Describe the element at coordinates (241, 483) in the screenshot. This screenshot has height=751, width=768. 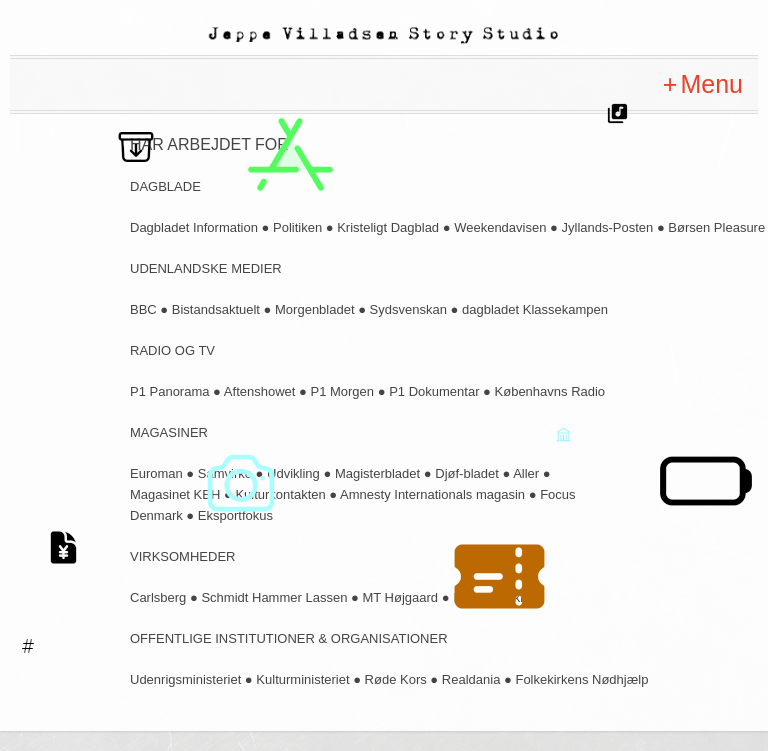
I see `take a photo` at that location.